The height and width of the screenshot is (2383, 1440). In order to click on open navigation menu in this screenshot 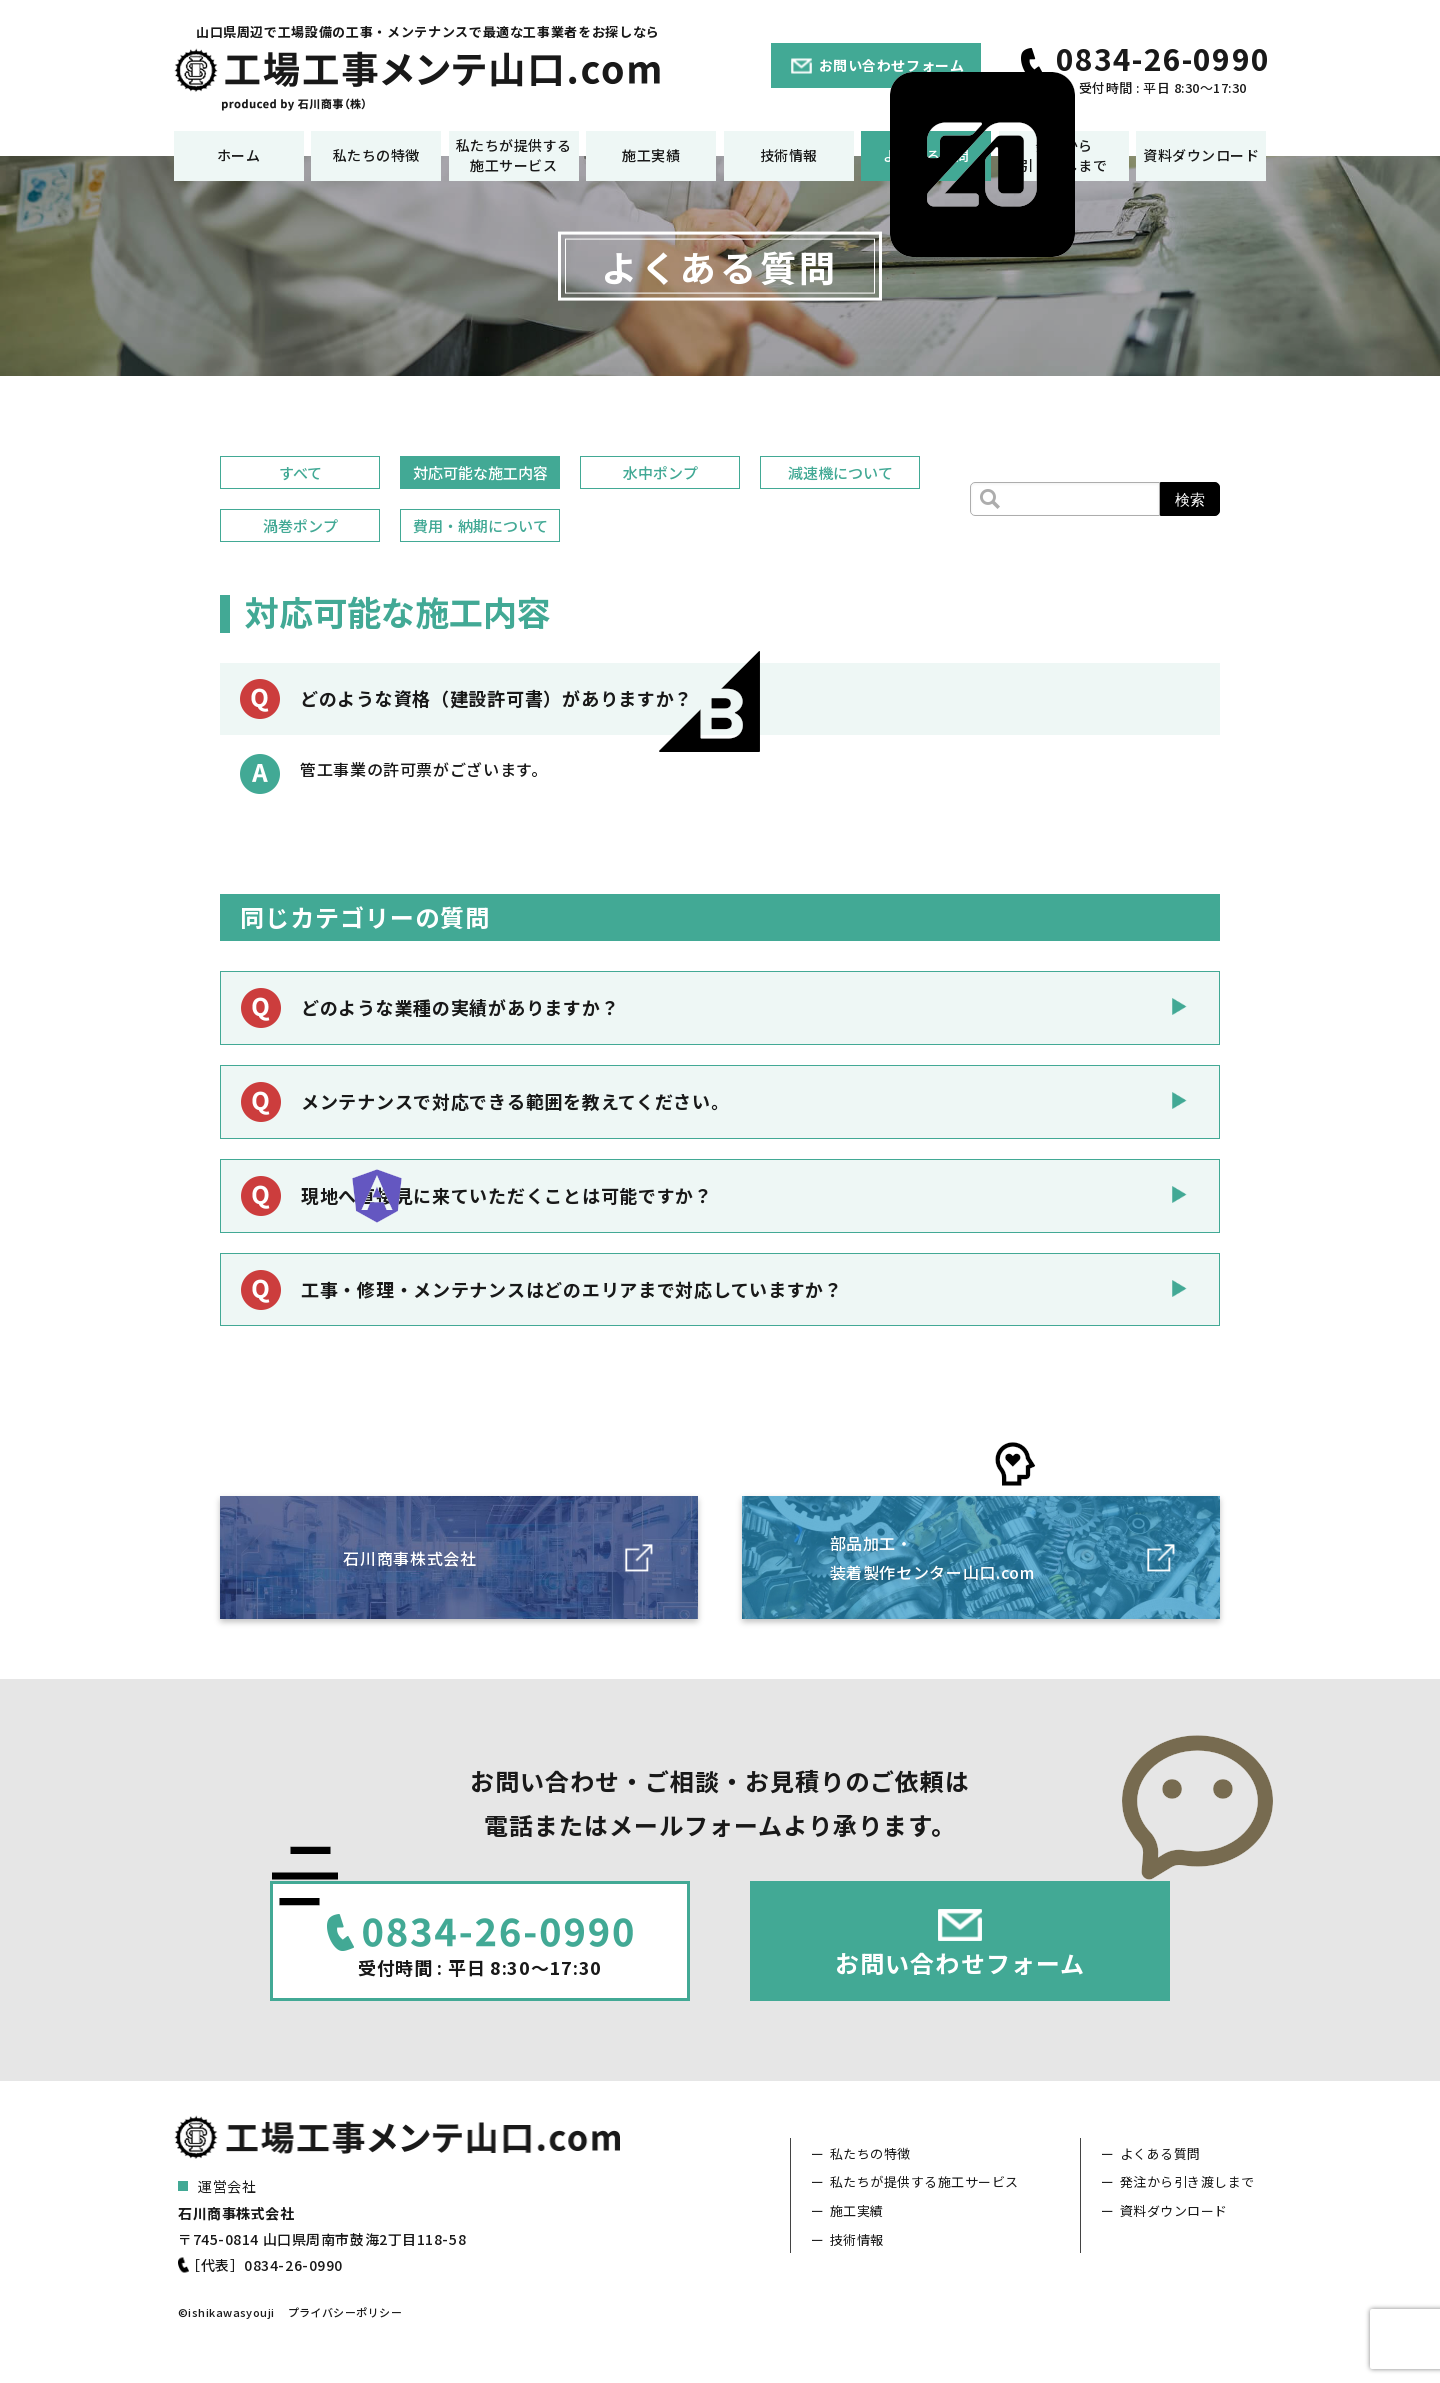, I will do `click(305, 1876)`.